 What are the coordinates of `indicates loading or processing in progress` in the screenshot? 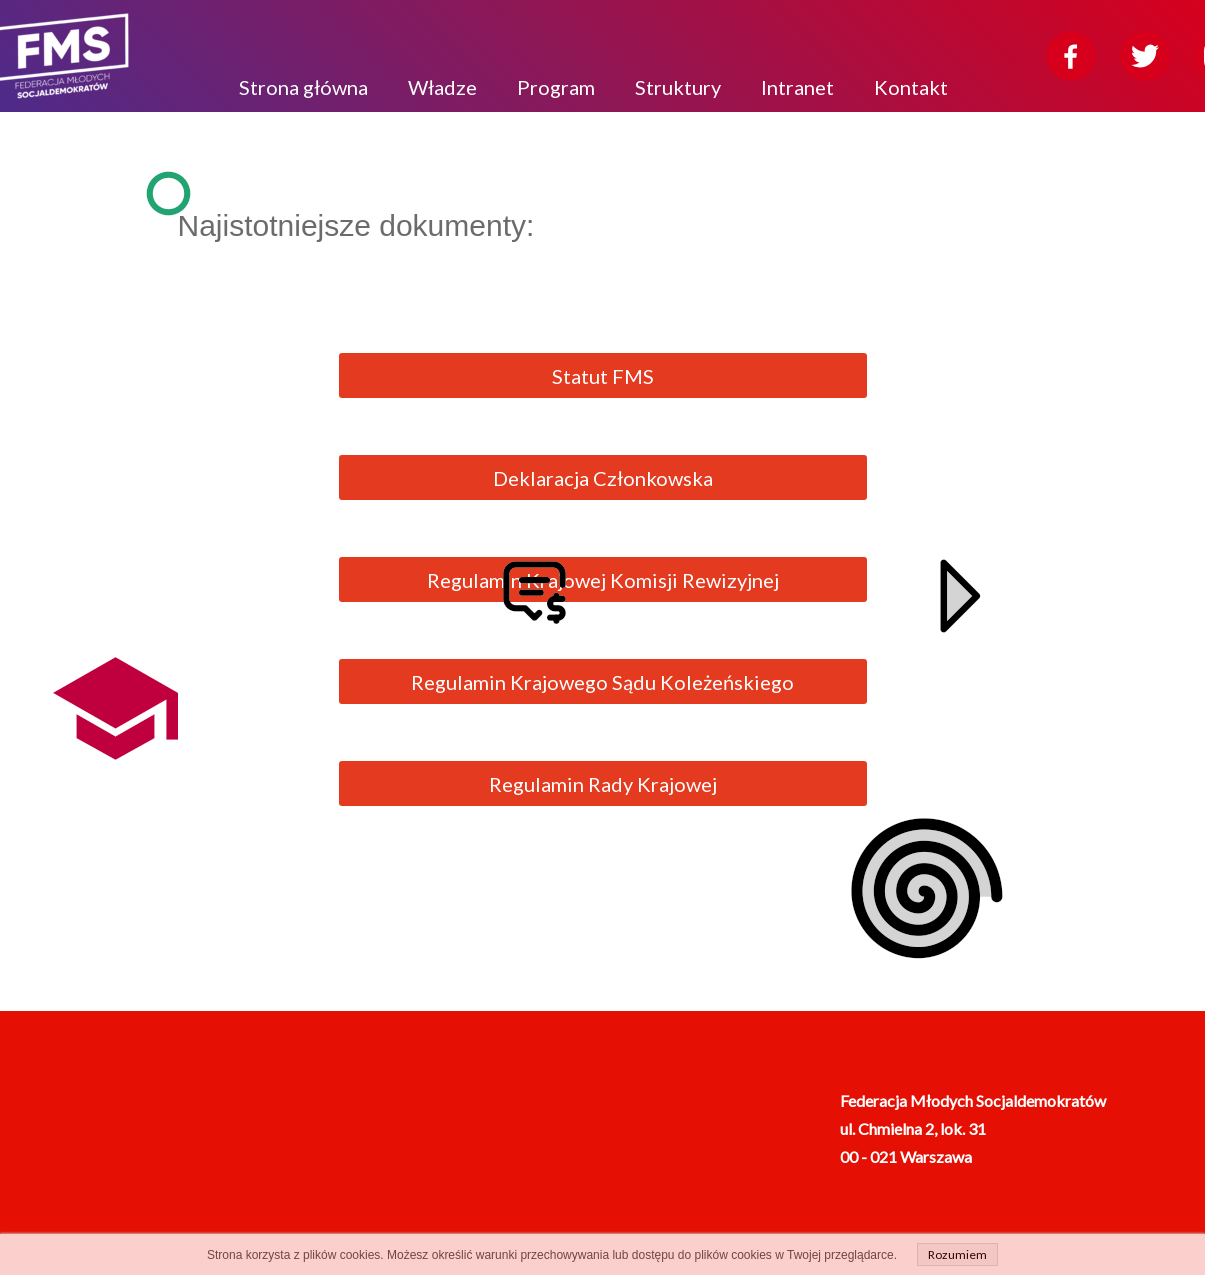 It's located at (918, 885).